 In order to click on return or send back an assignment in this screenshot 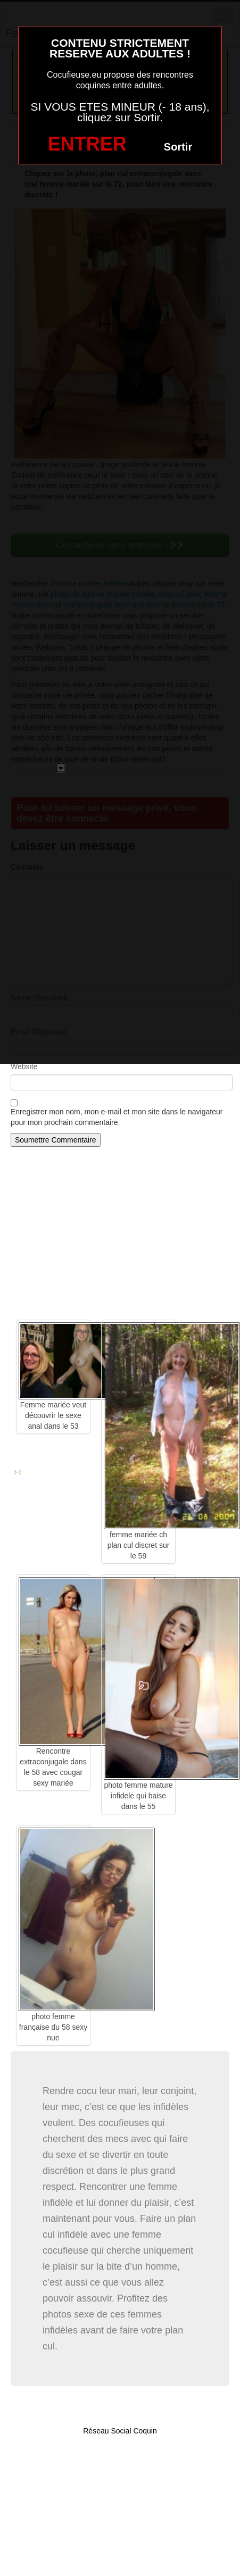, I will do `click(61, 768)`.